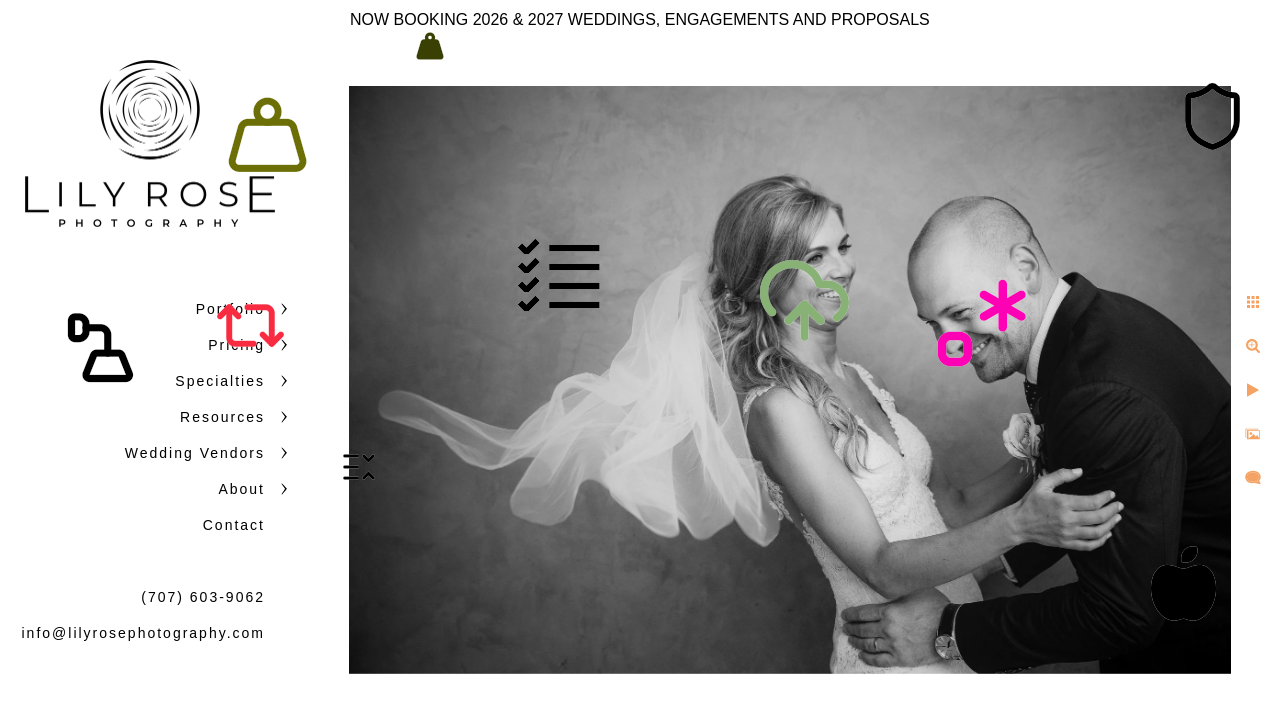 The image size is (1280, 720). Describe the element at coordinates (1183, 583) in the screenshot. I see `access health or nutrition tracking features` at that location.